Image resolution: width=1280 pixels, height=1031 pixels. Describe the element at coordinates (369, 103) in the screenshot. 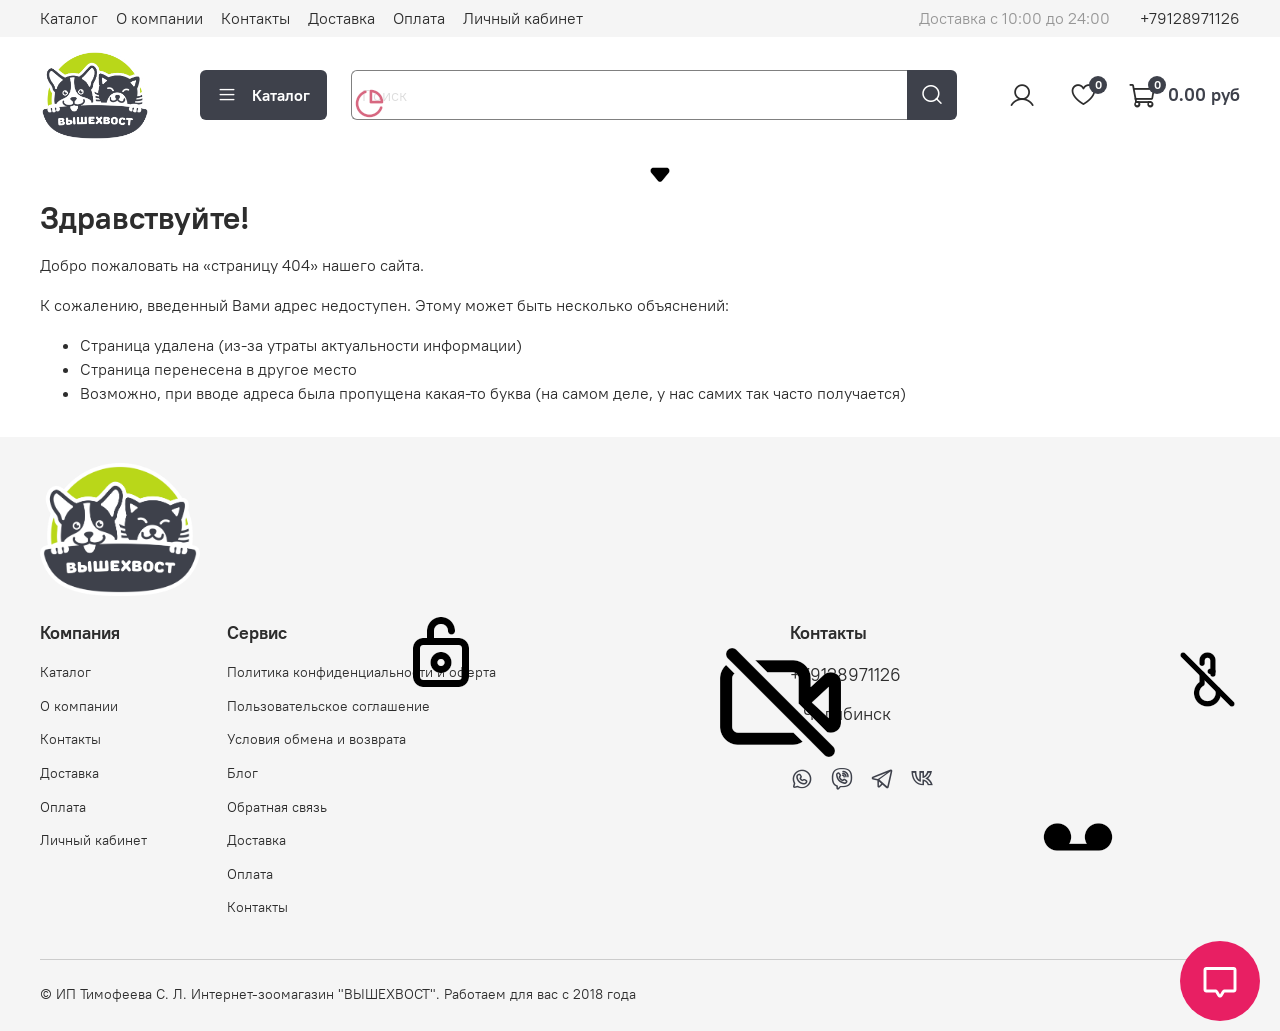

I see `view analytics or statistics breakdown` at that location.